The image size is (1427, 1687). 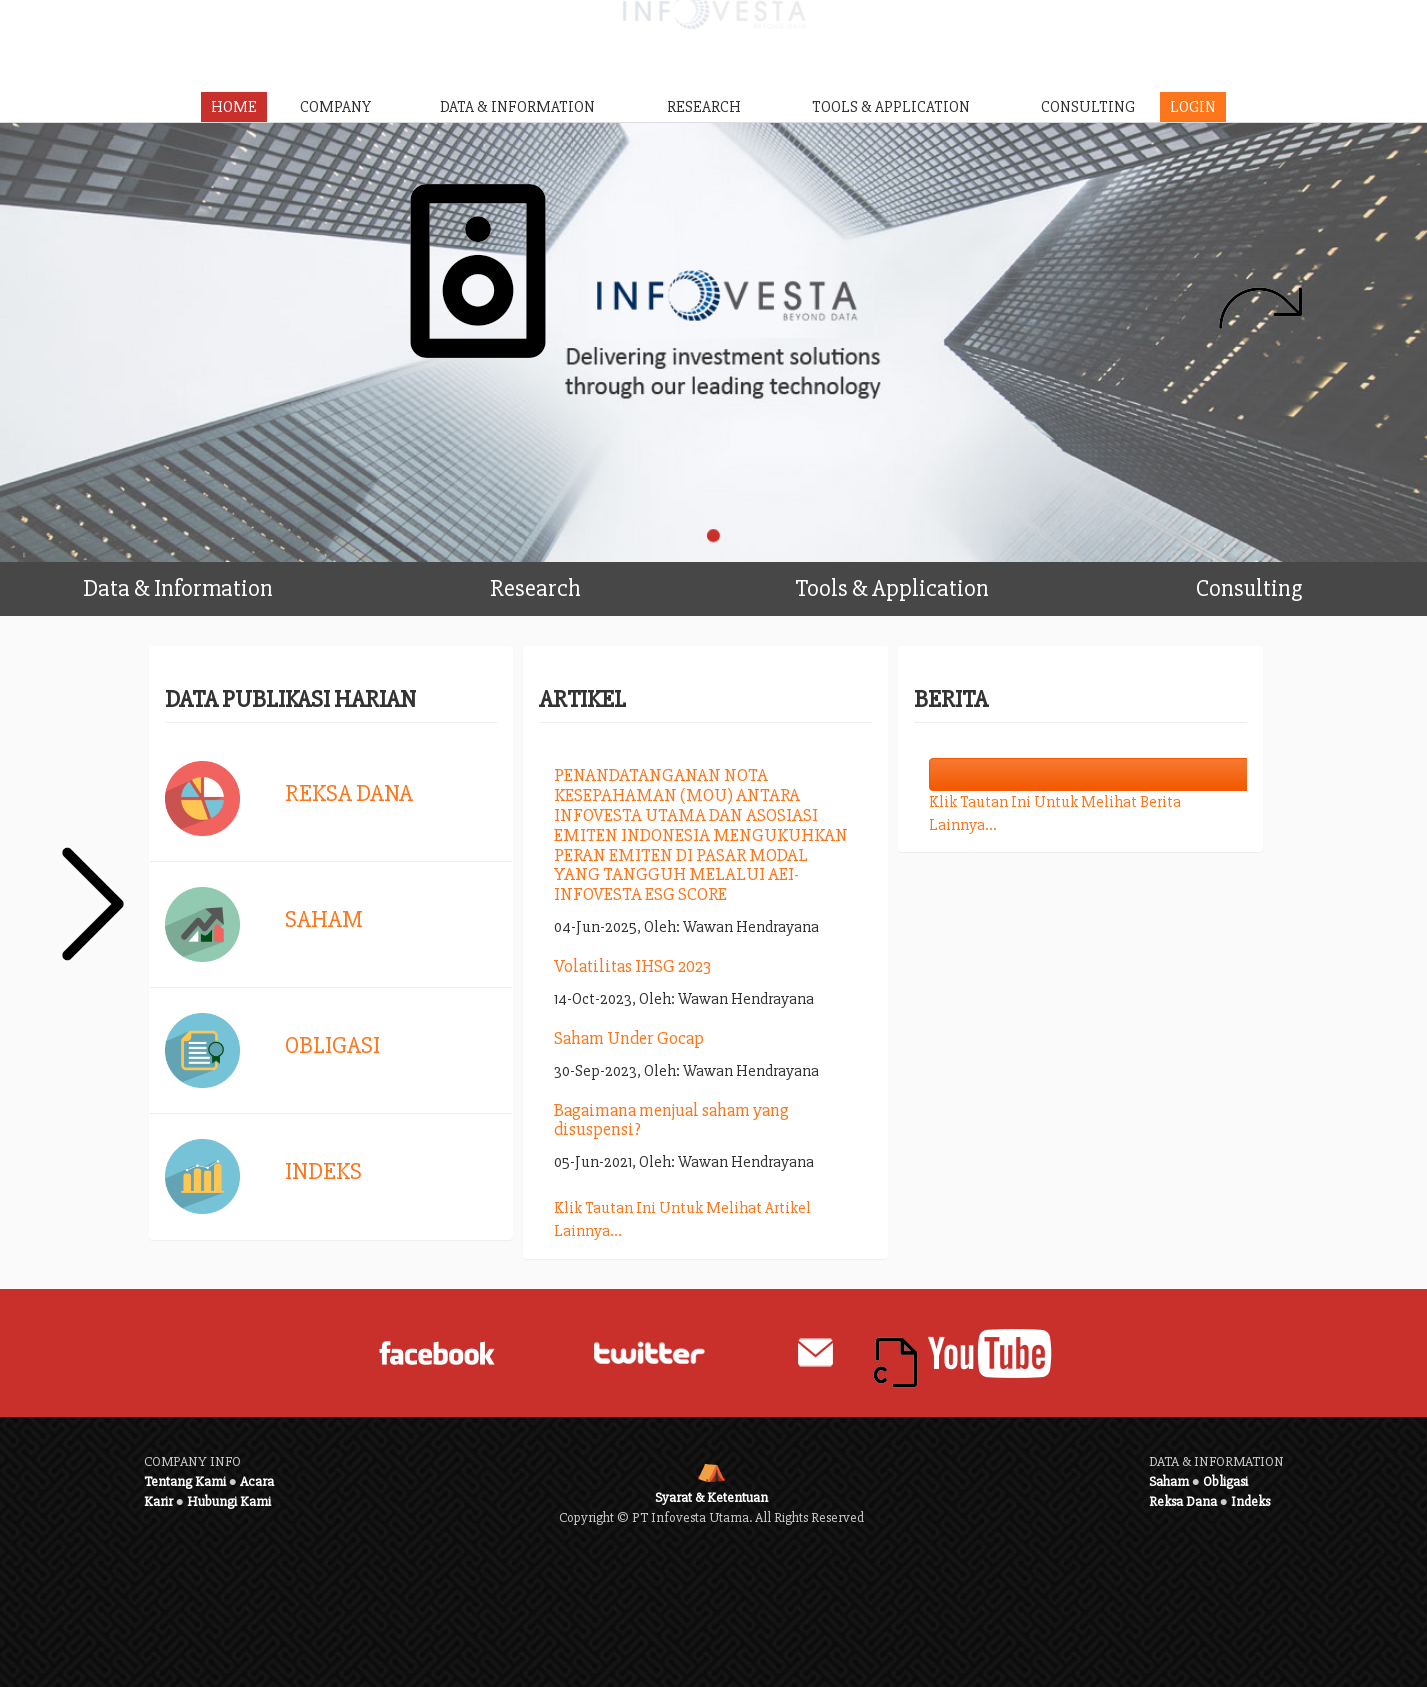 I want to click on navigate to the next item or page, so click(x=93, y=904).